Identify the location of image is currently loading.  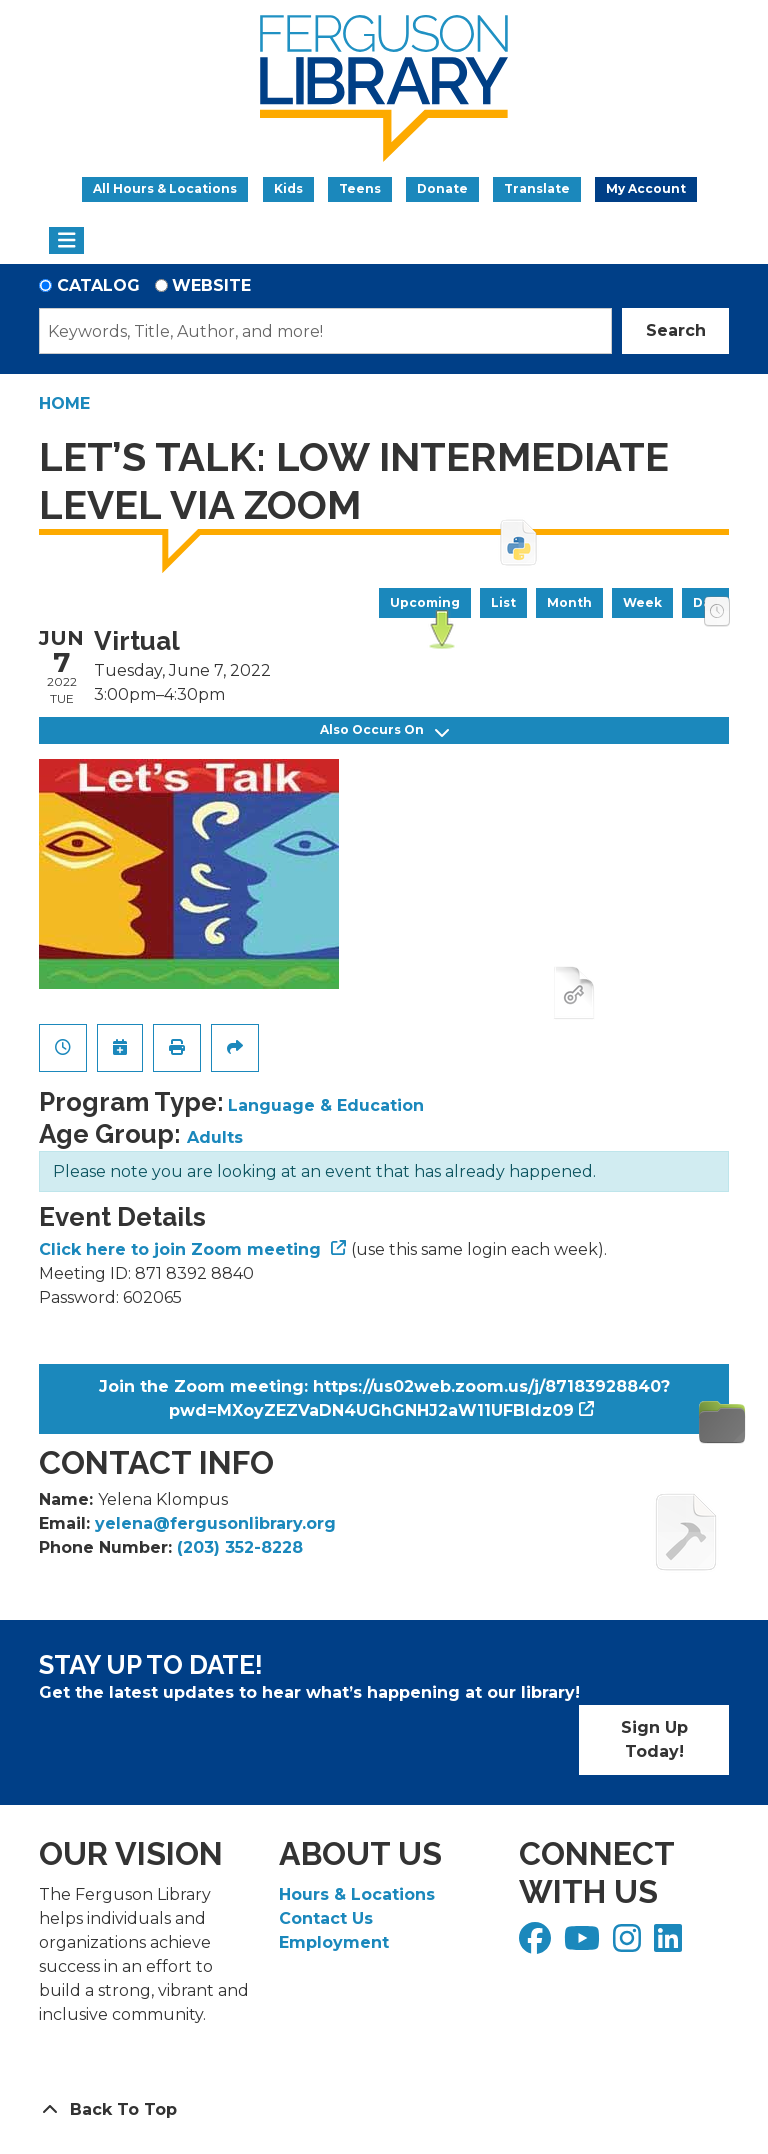
(717, 611).